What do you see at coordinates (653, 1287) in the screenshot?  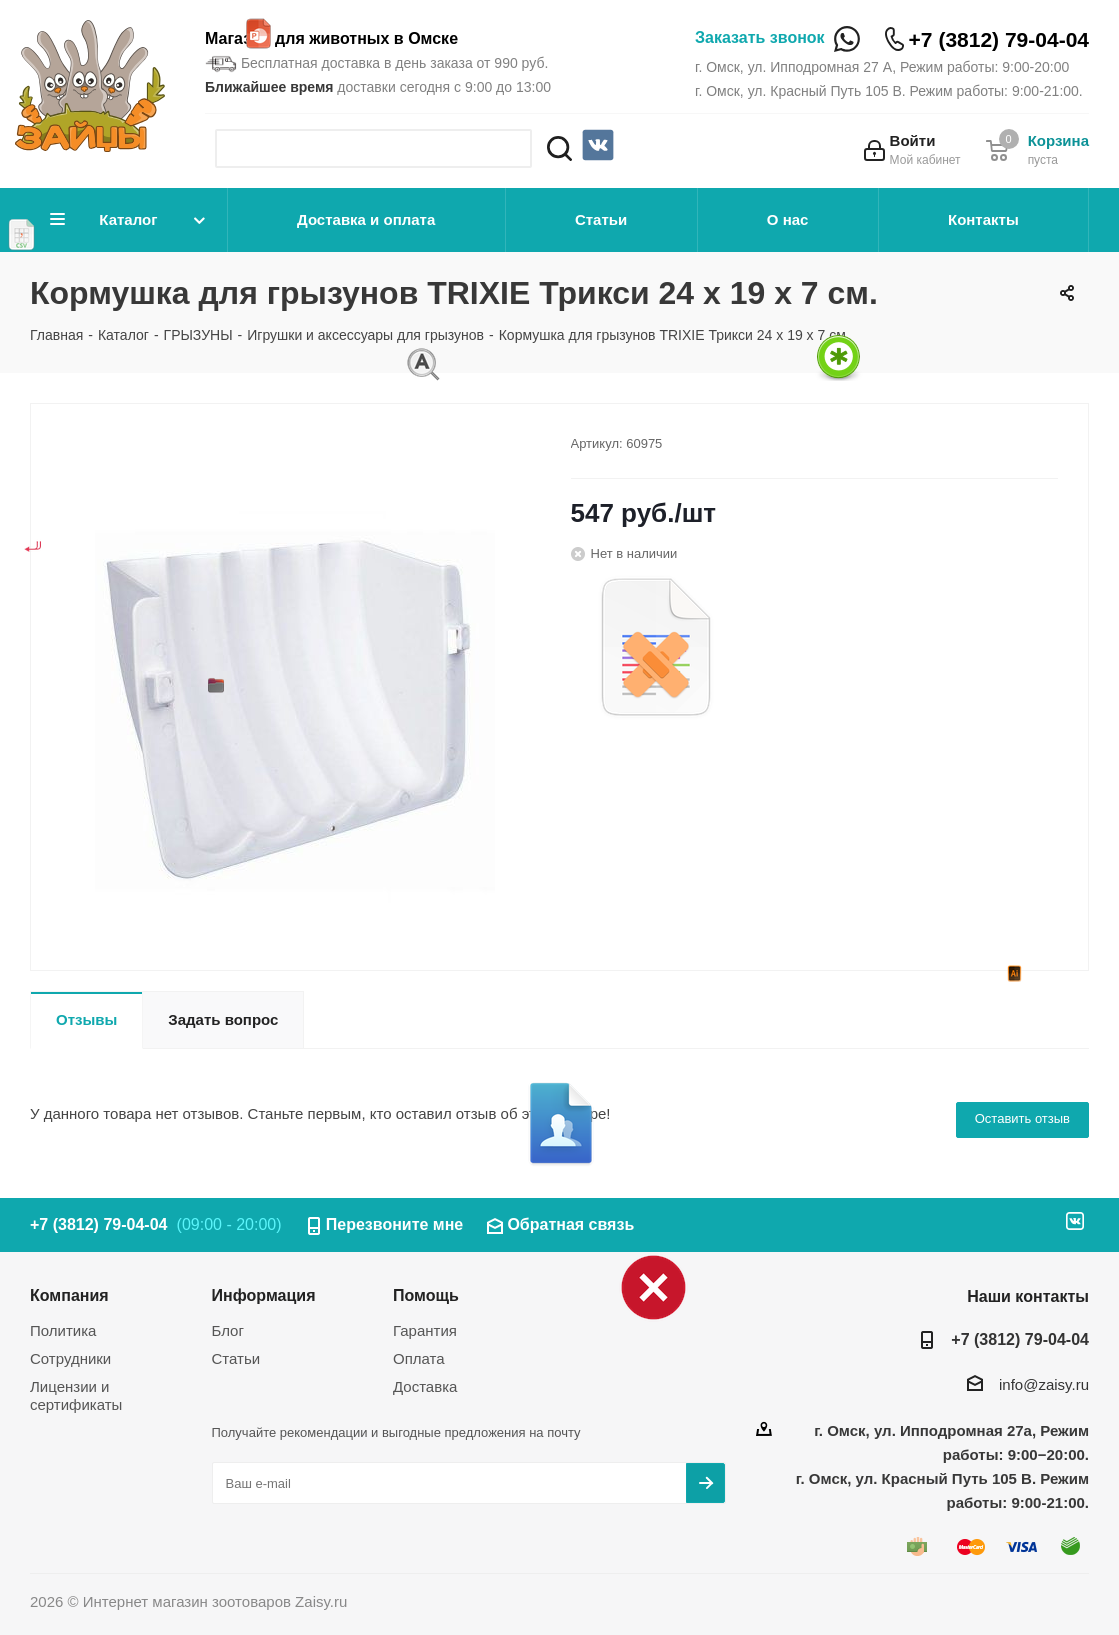 I see `stop or cancel the current action` at bounding box center [653, 1287].